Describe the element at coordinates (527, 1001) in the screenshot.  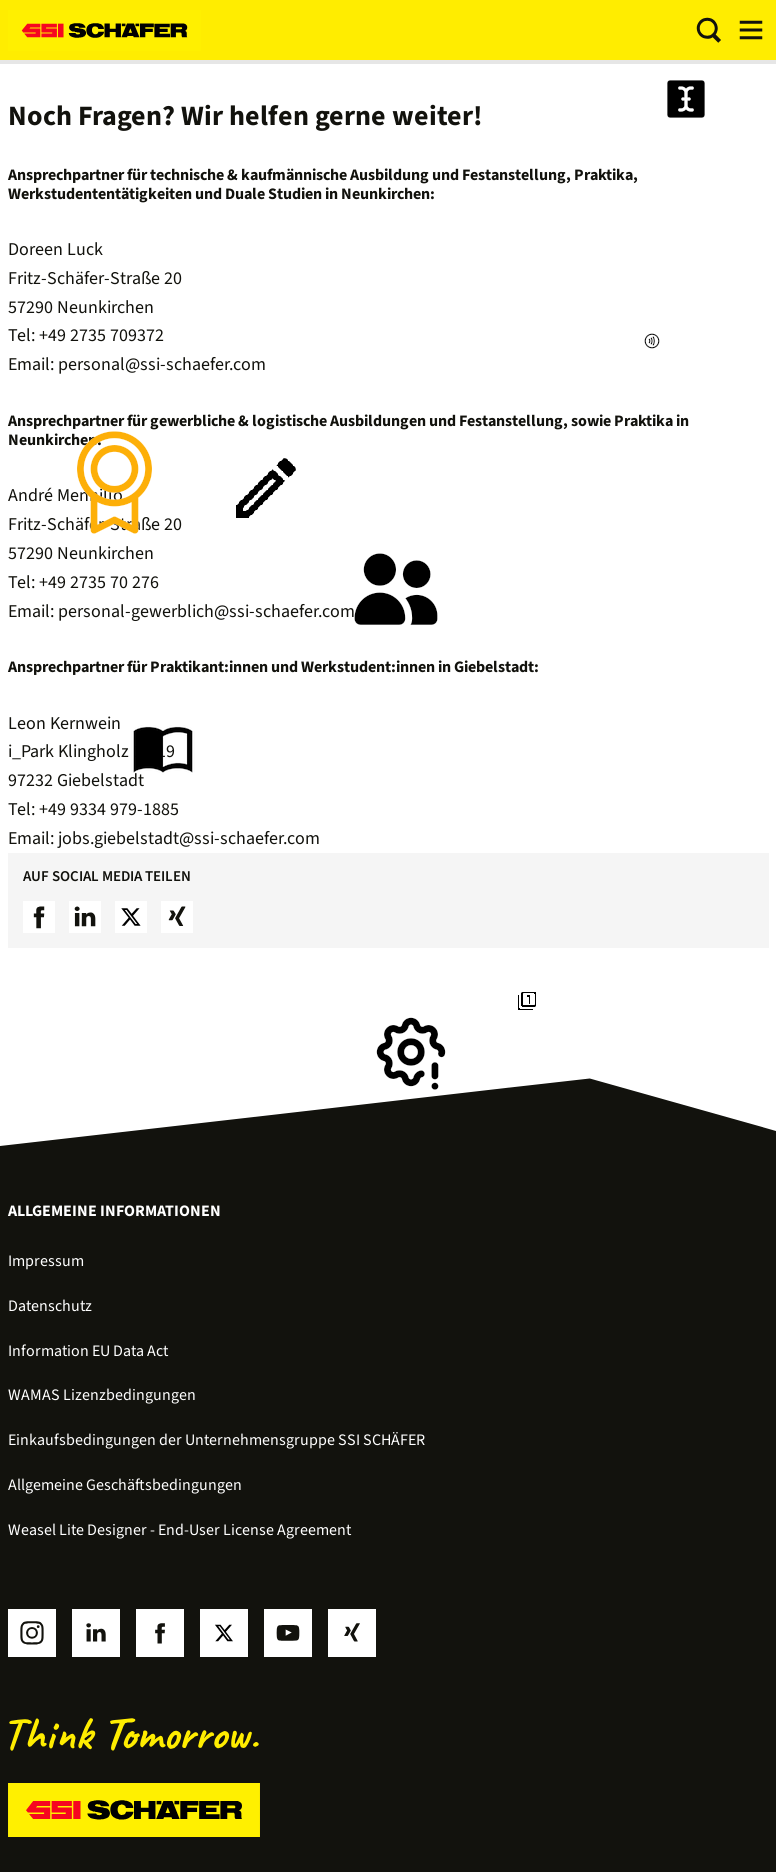
I see `indicates first item in a numbered series or gallery` at that location.